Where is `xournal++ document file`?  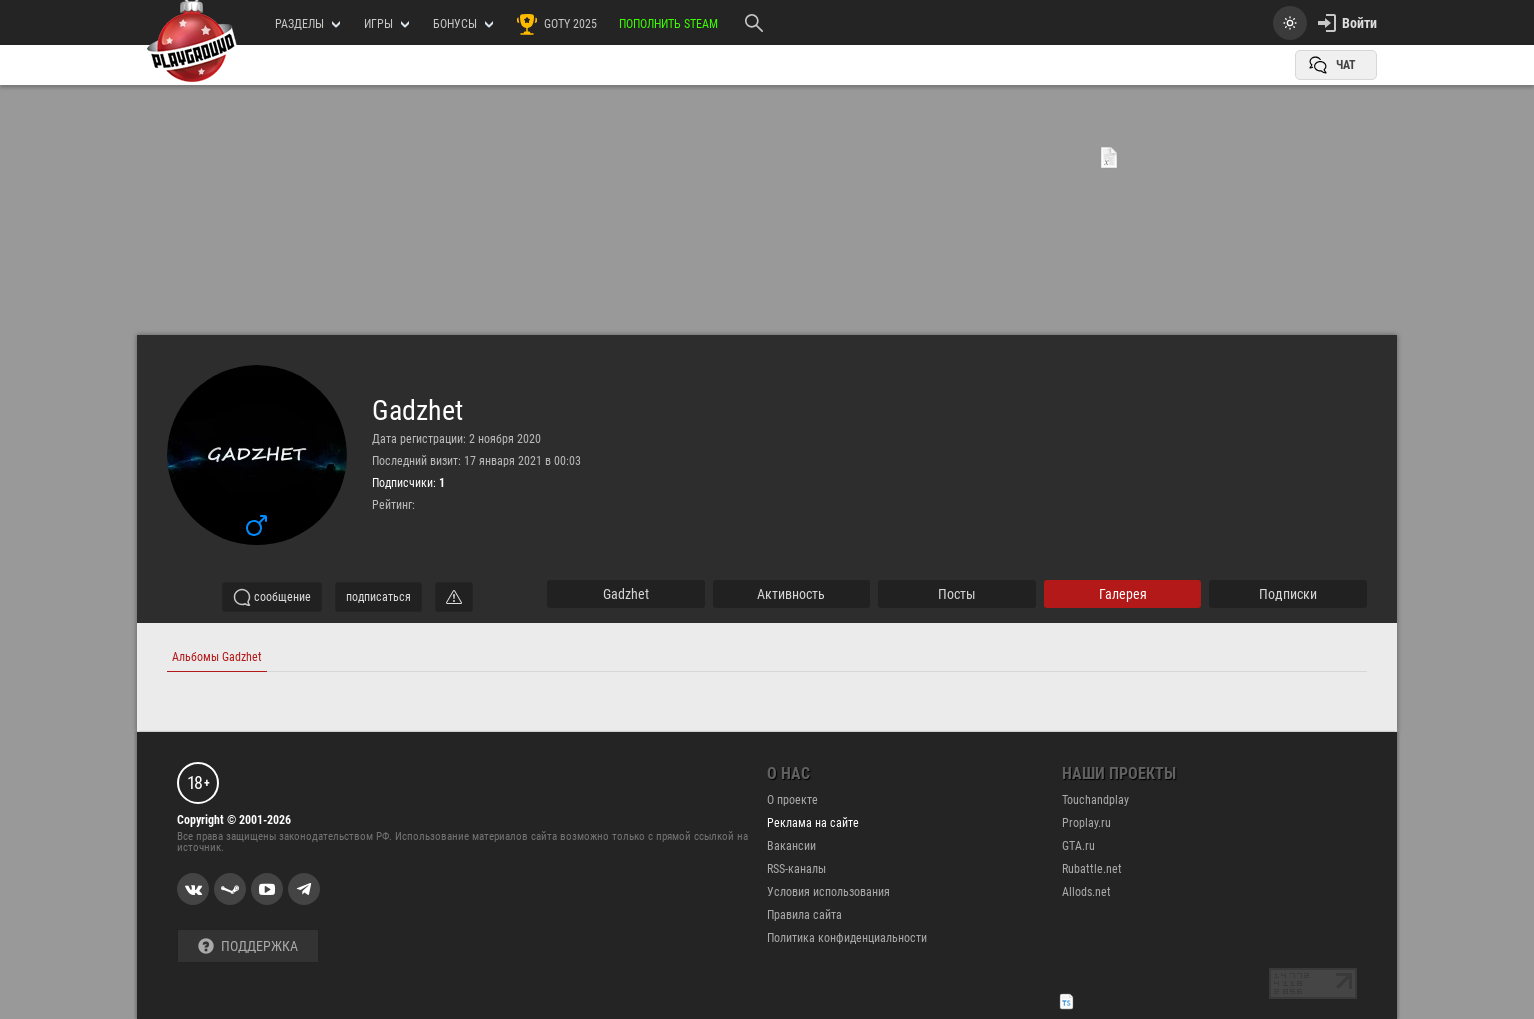
xournal++ document file is located at coordinates (1109, 158).